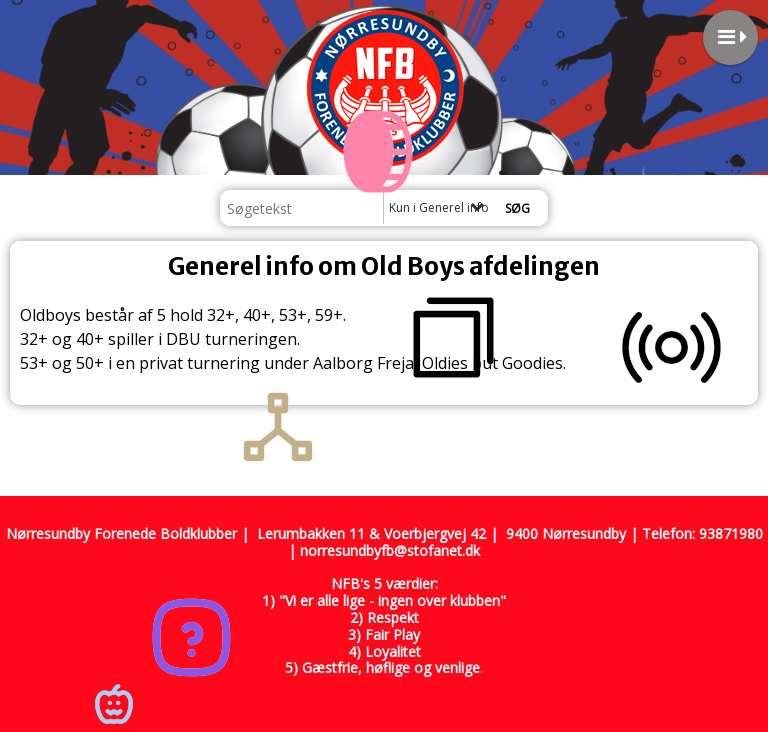  What do you see at coordinates (278, 427) in the screenshot?
I see `view organizational hierarchy or structure` at bounding box center [278, 427].